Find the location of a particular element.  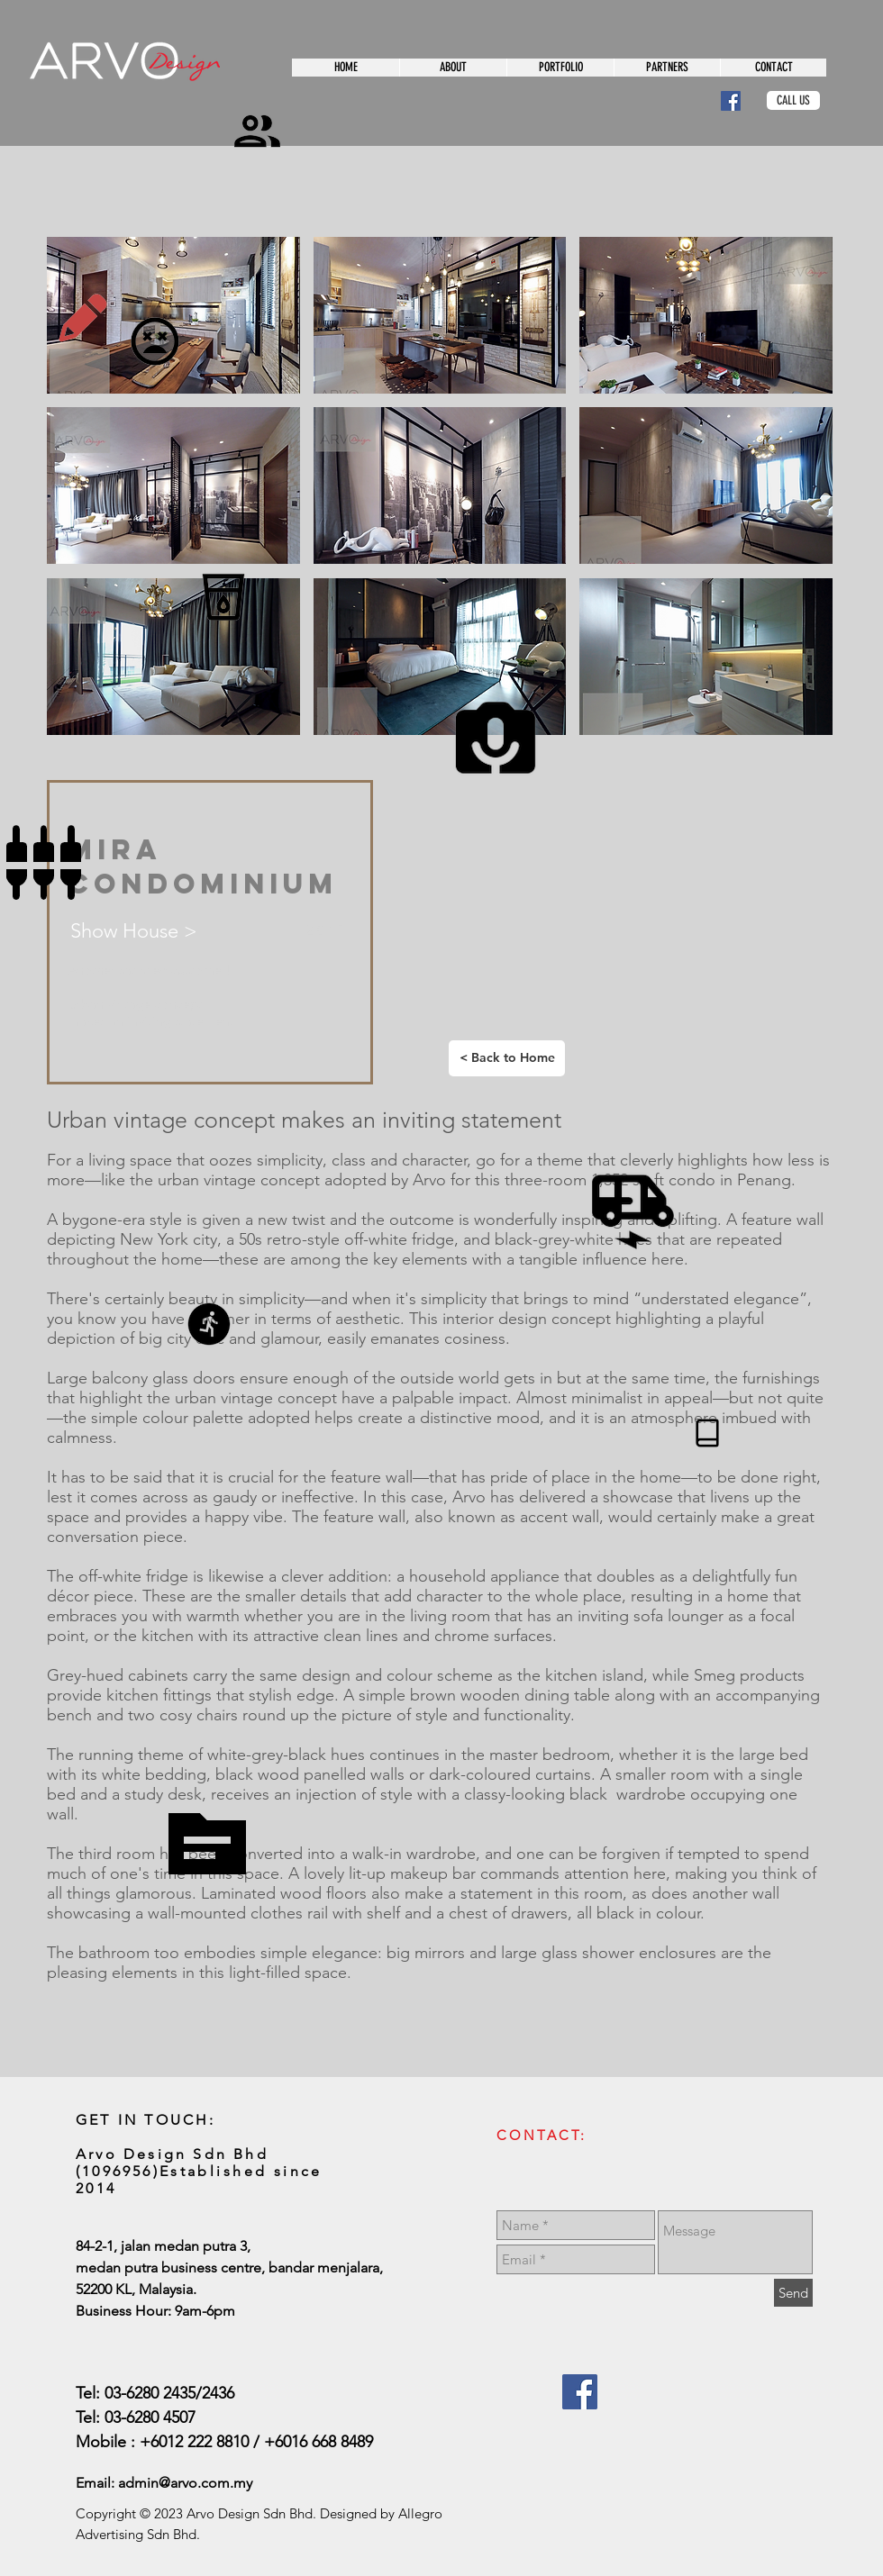

open library or reading list is located at coordinates (707, 1433).